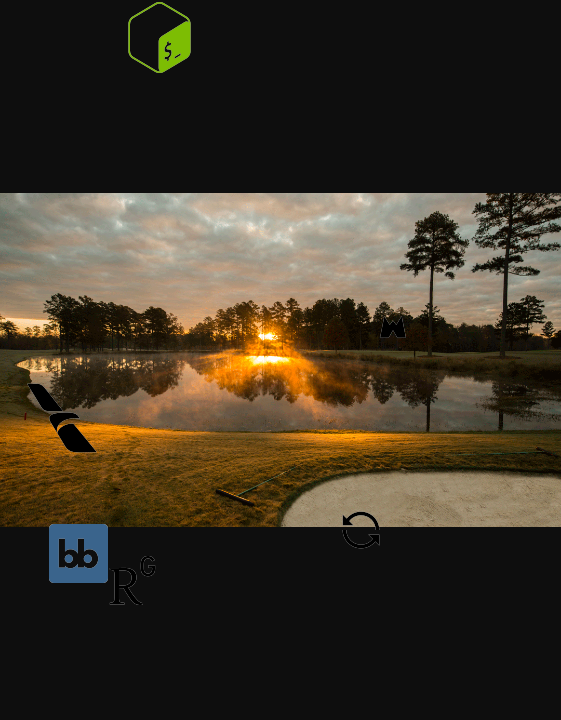  Describe the element at coordinates (78, 553) in the screenshot. I see `budibase app or service logo` at that location.